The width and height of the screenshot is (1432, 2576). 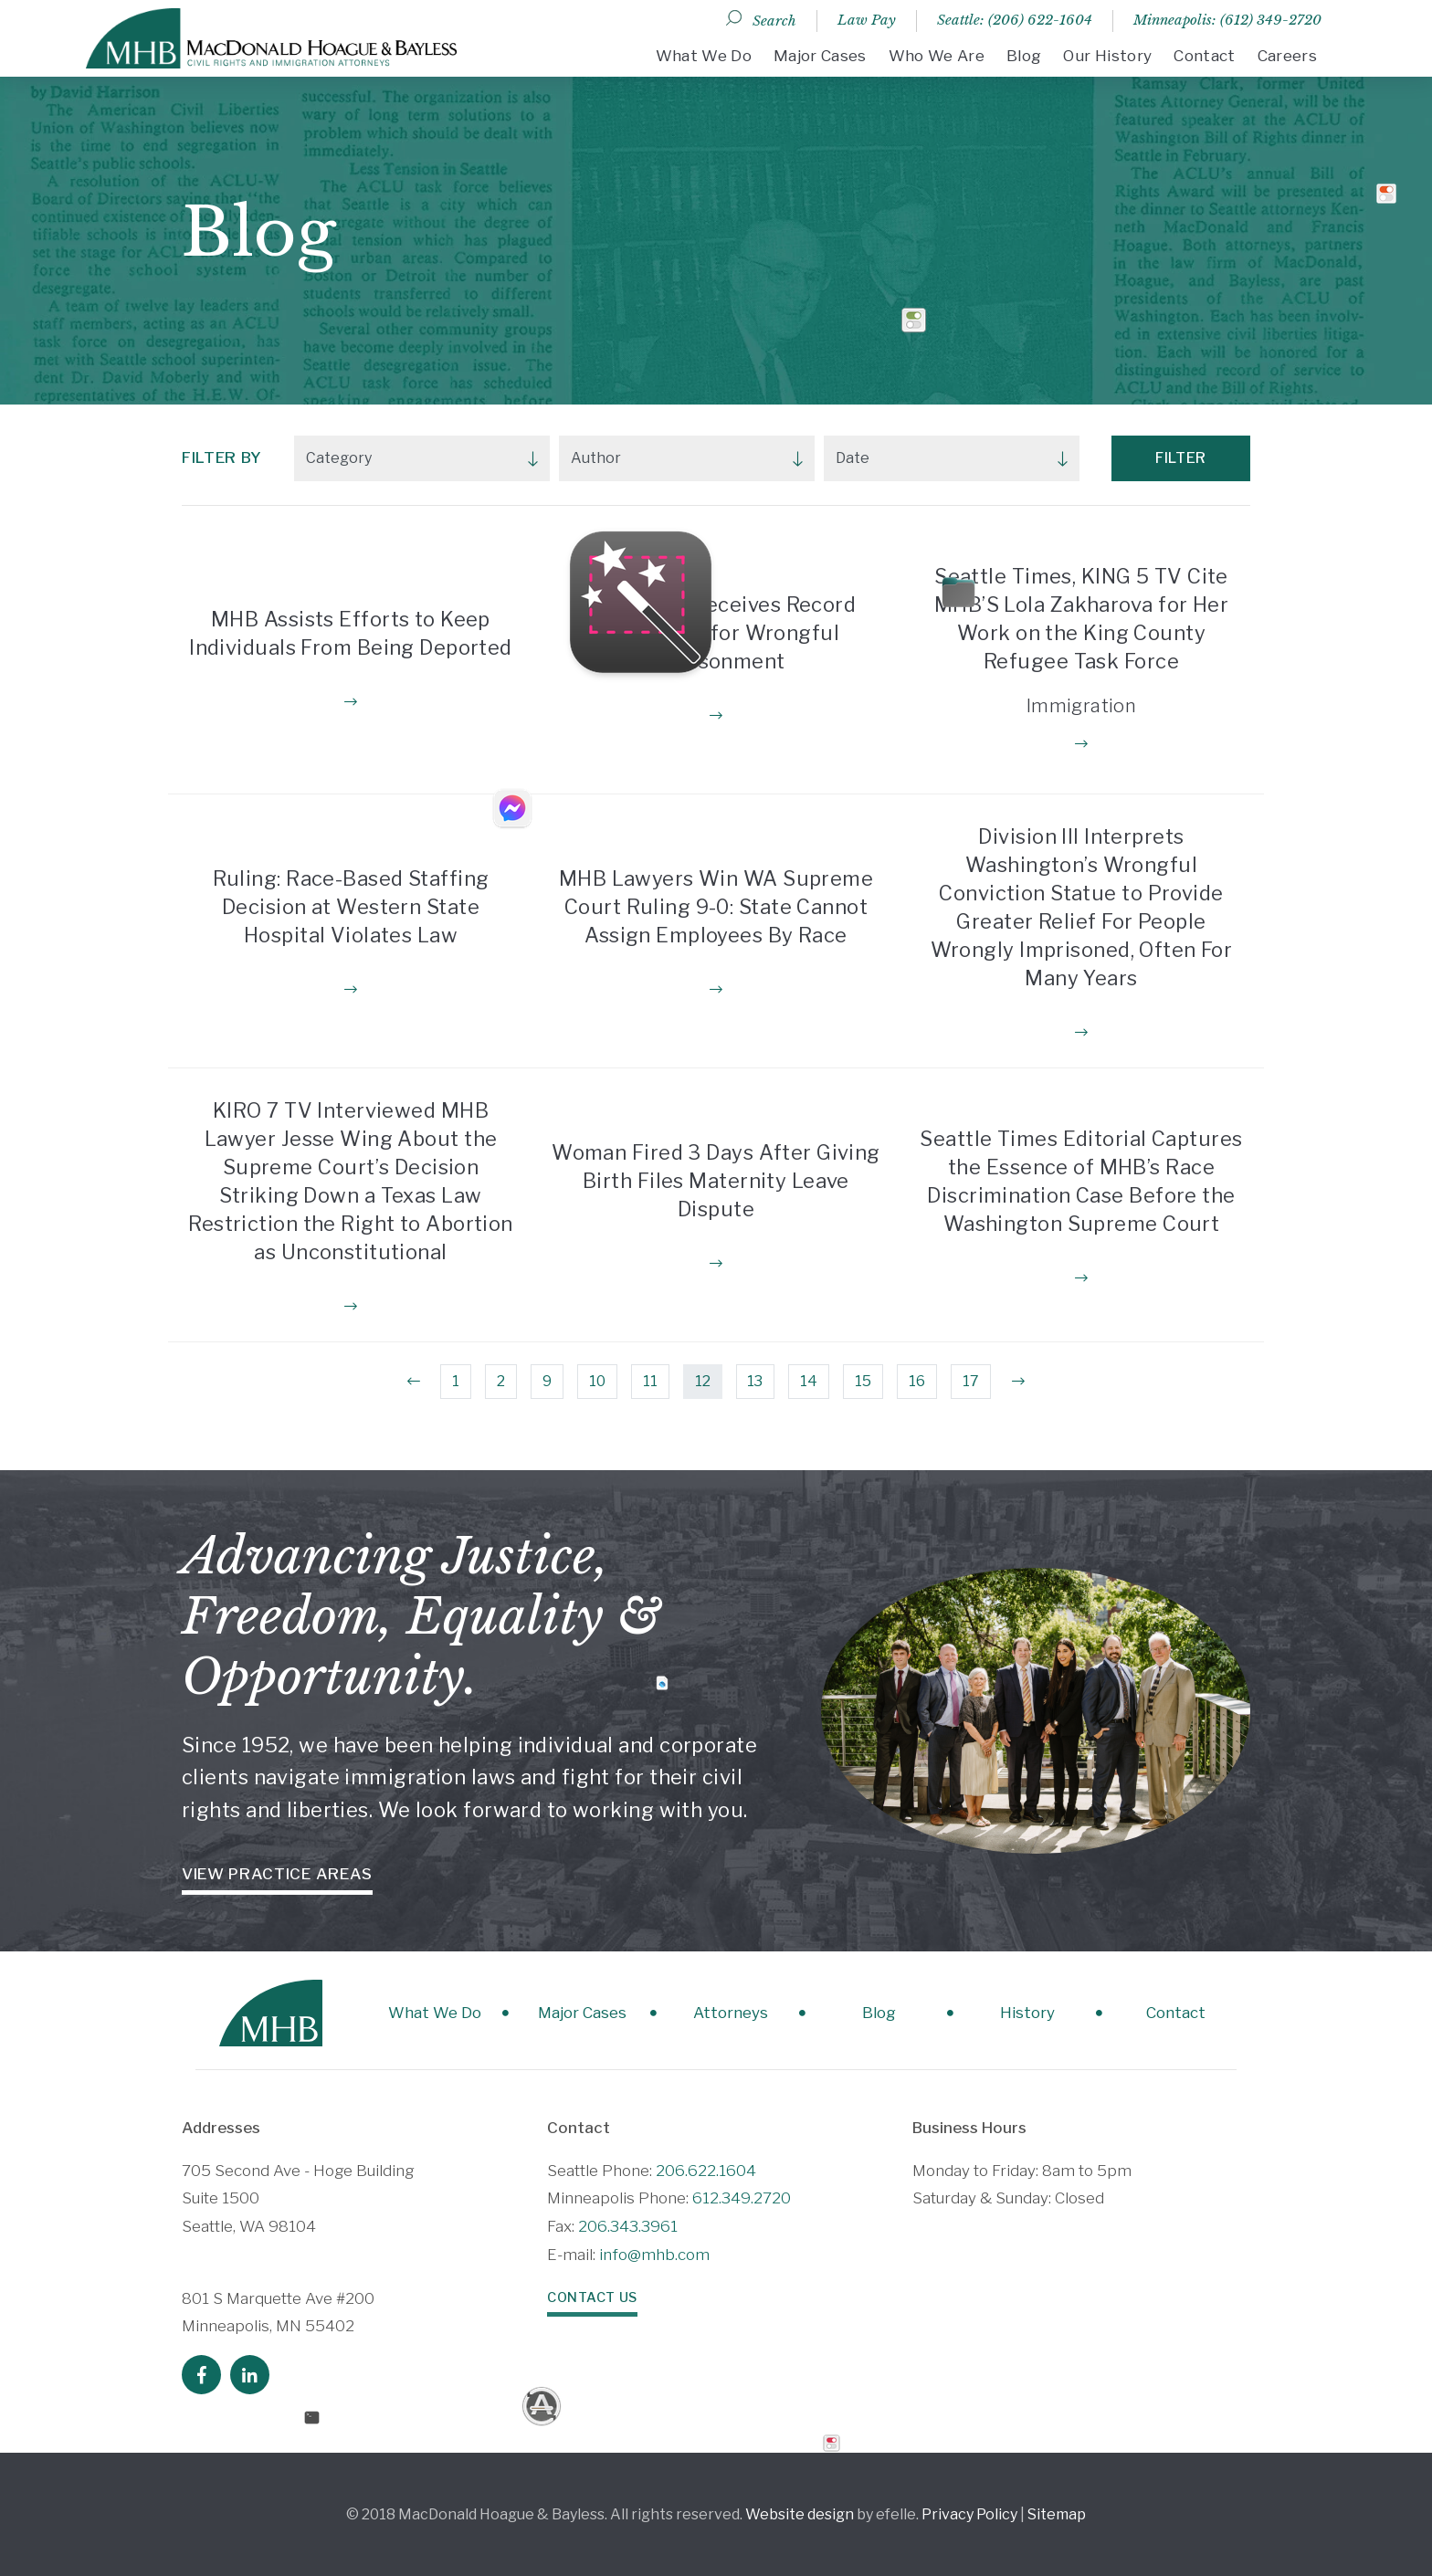 What do you see at coordinates (1386, 194) in the screenshot?
I see `open gnome tweaks settings` at bounding box center [1386, 194].